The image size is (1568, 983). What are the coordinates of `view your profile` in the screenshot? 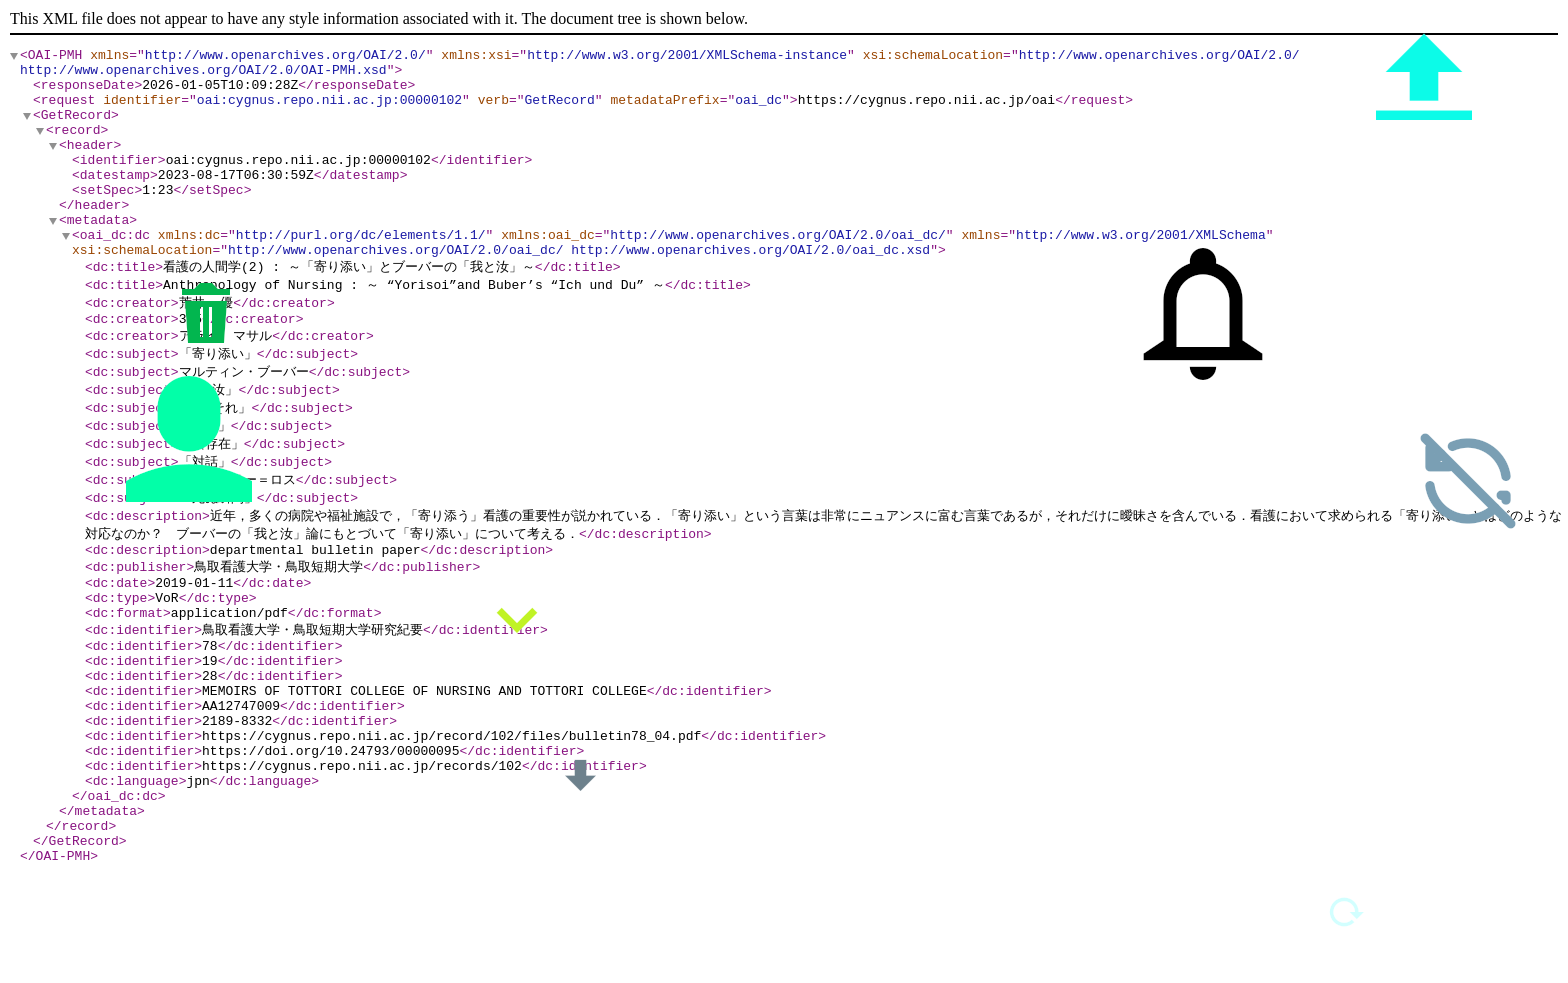 It's located at (189, 439).